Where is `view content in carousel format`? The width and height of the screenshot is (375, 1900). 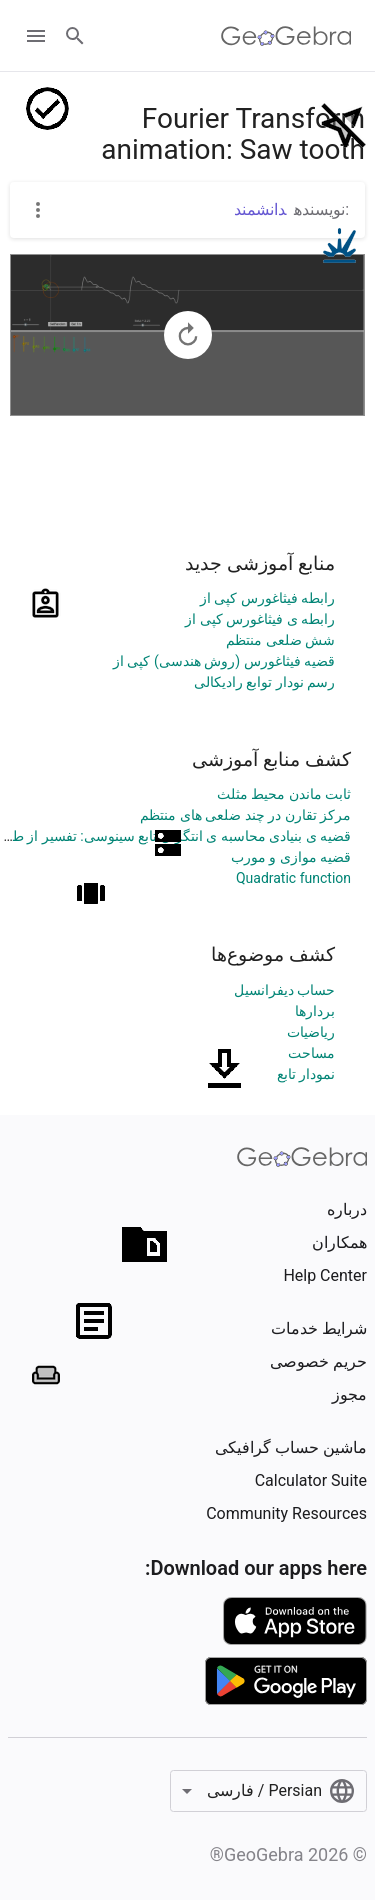 view content in carousel format is located at coordinates (91, 894).